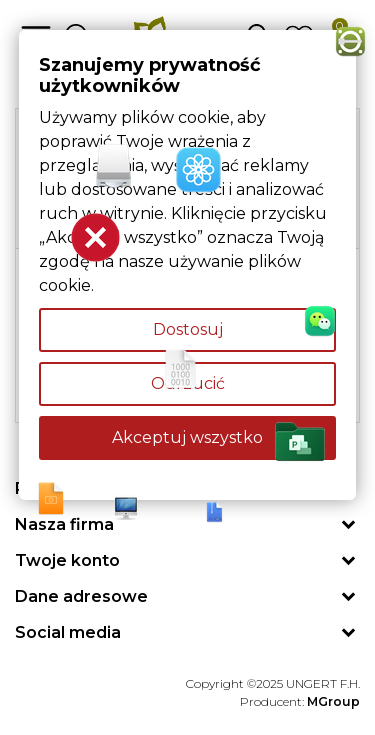  What do you see at coordinates (214, 512) in the screenshot?
I see `a virtualbox virtual hard disk file` at bounding box center [214, 512].